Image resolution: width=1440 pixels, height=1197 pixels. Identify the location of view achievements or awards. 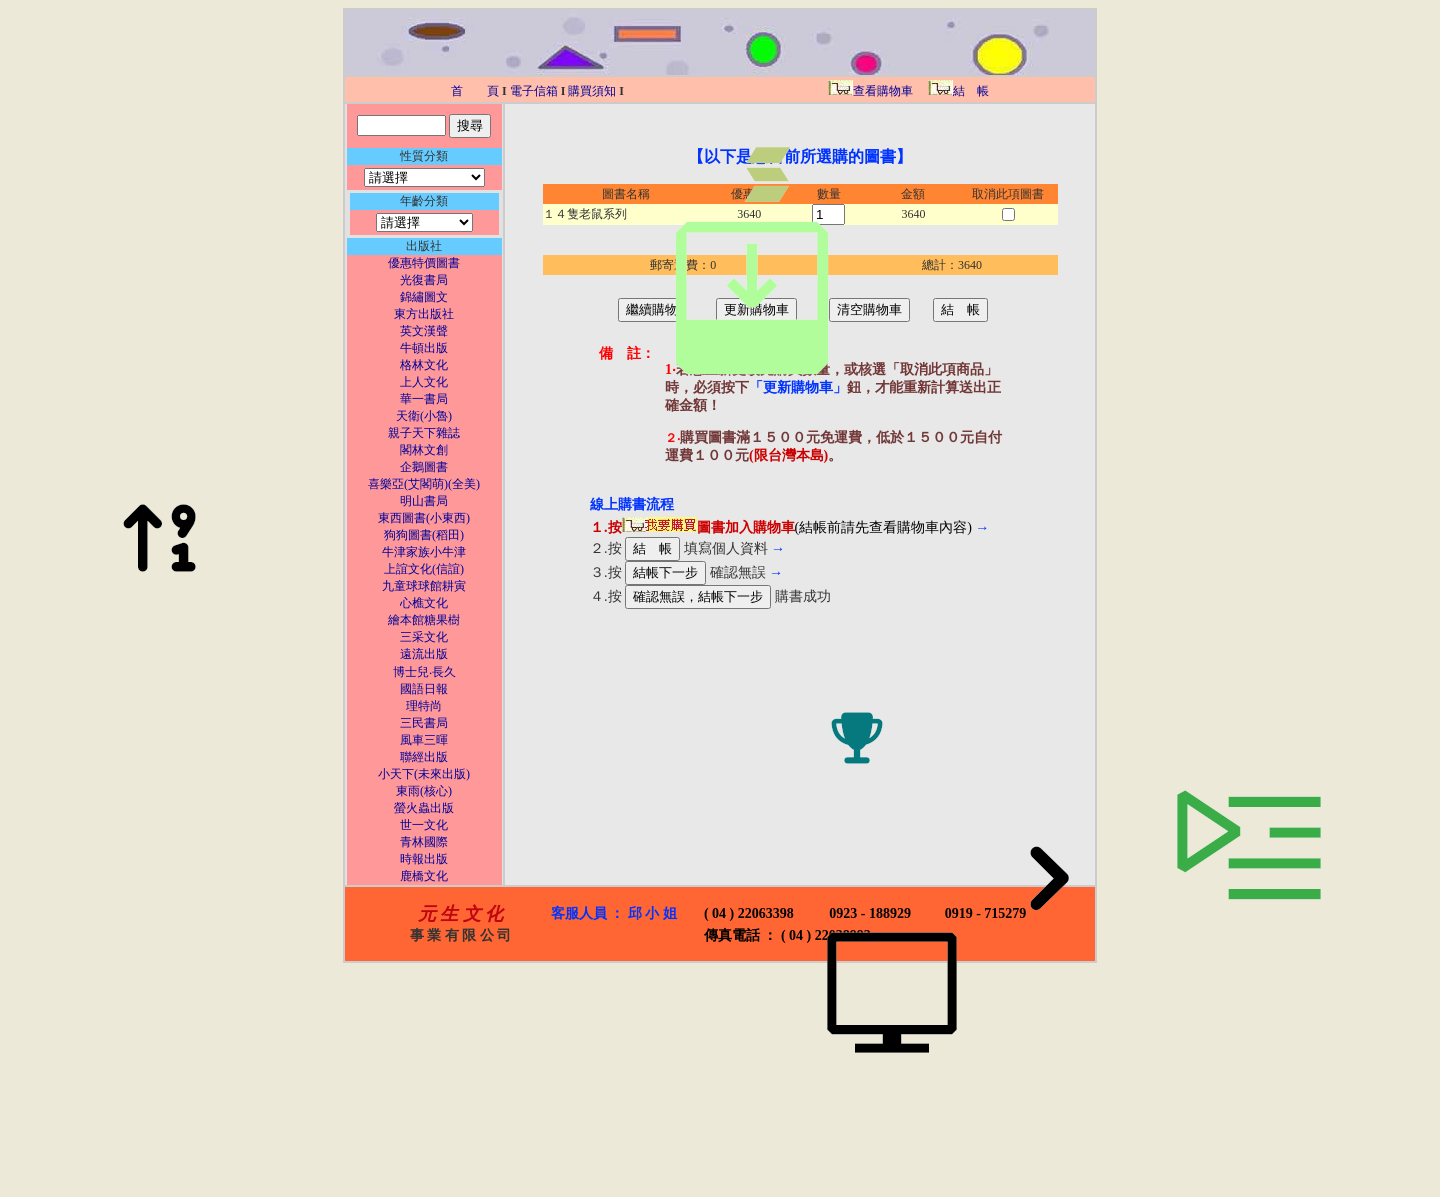
(857, 738).